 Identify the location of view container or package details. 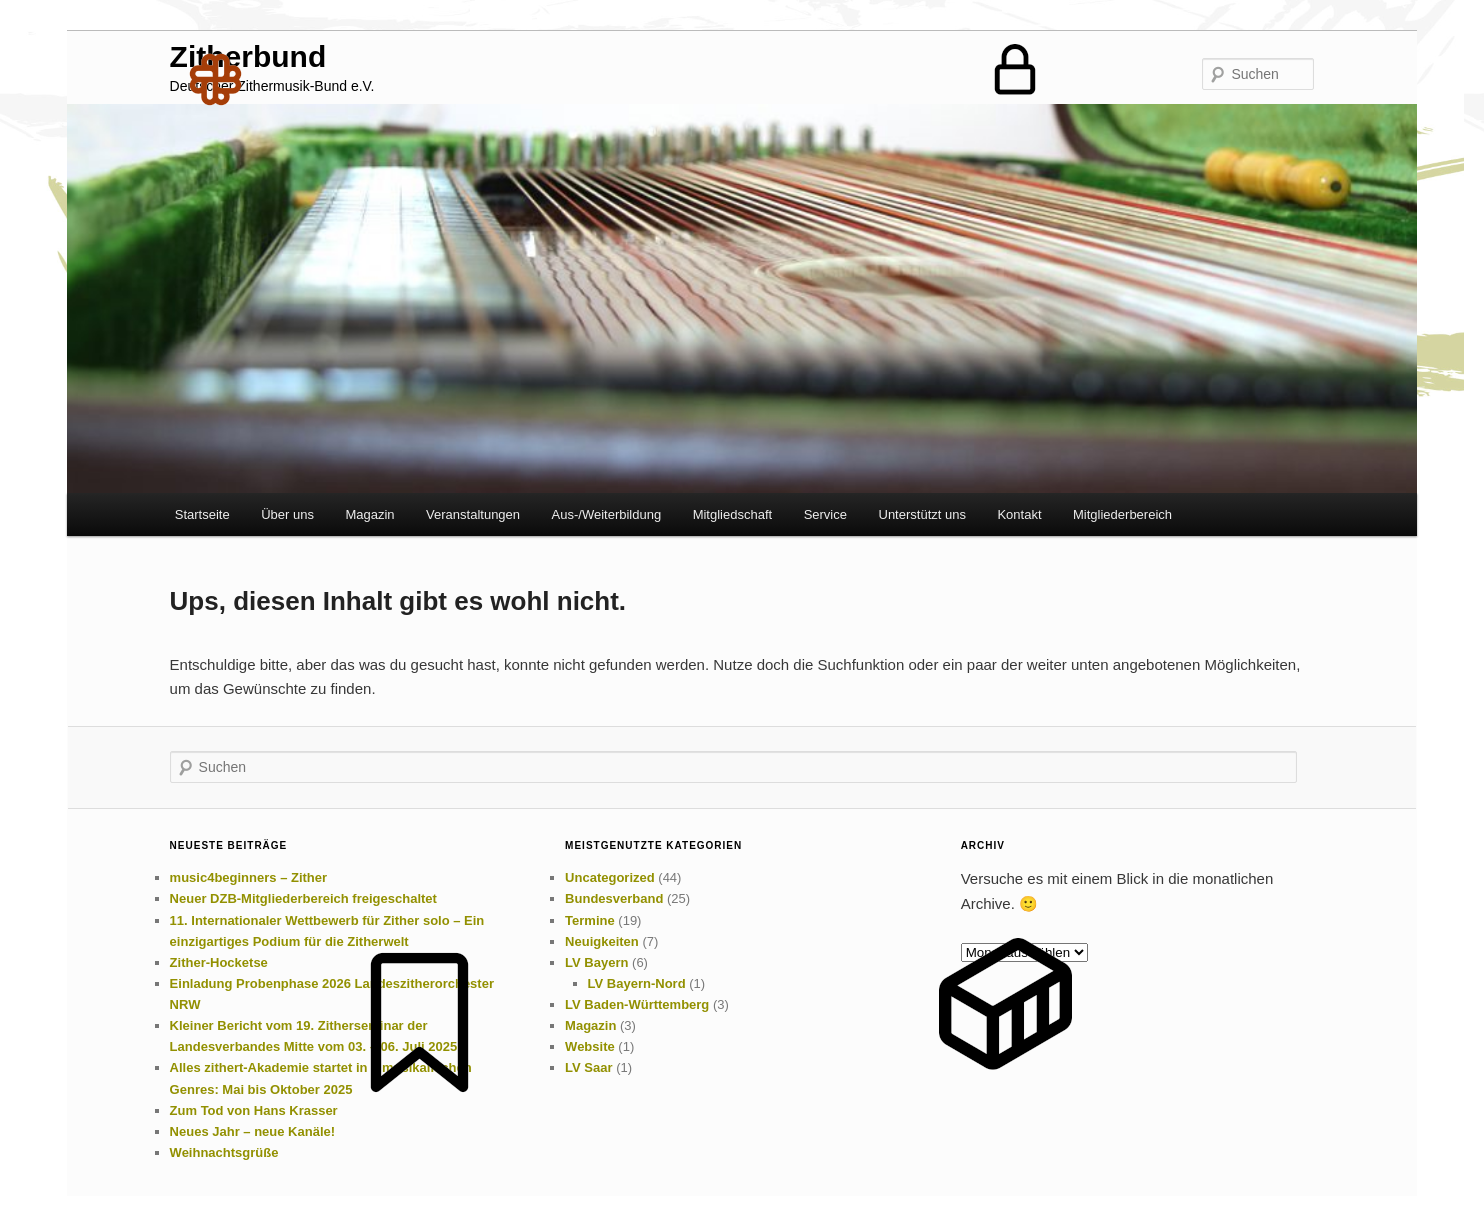
(1005, 1004).